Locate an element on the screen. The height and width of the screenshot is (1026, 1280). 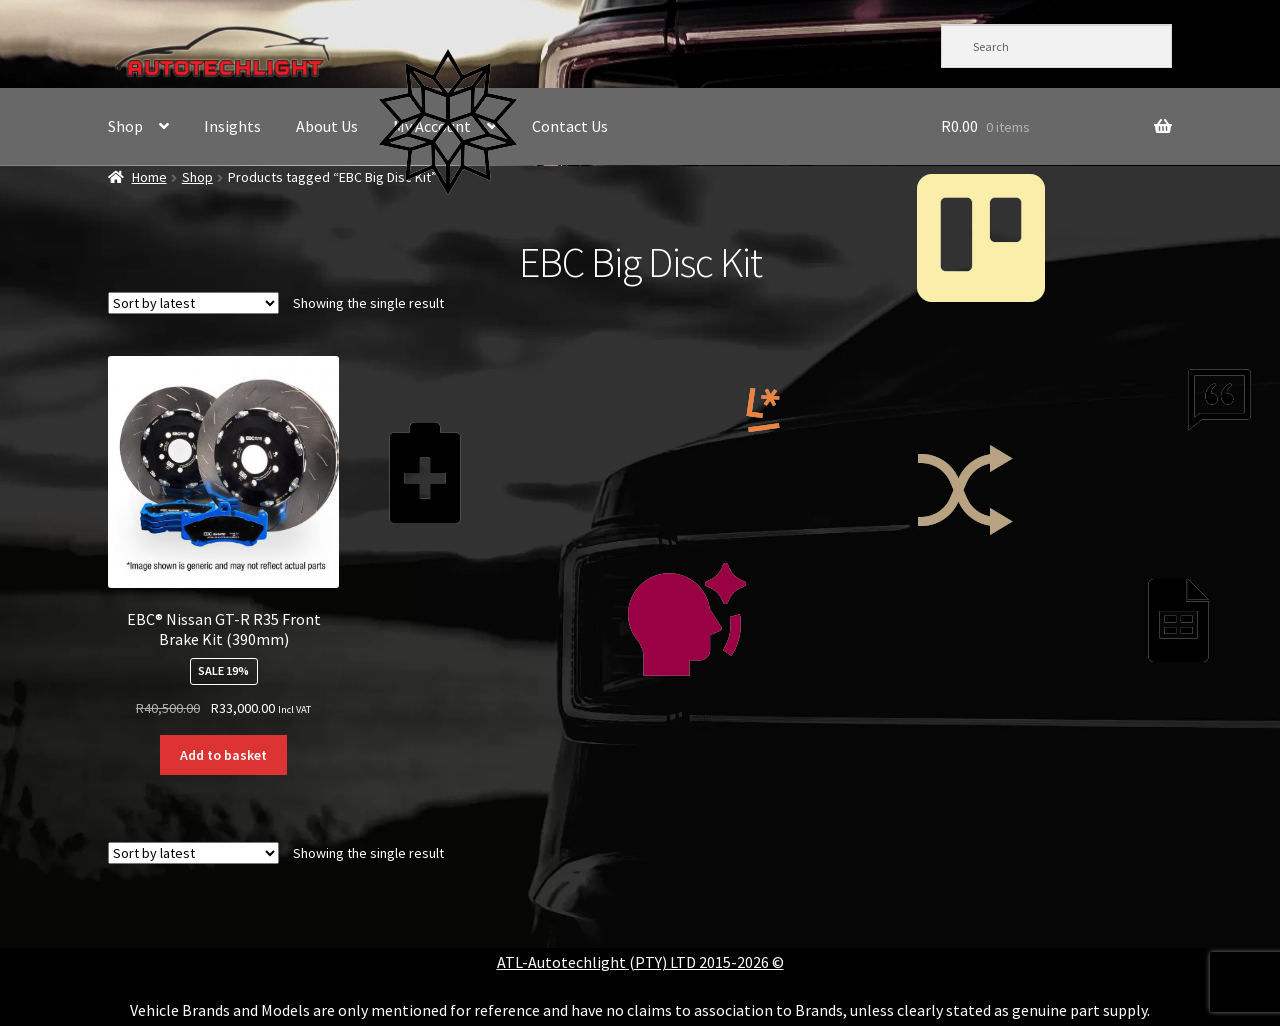
open the Literal app is located at coordinates (763, 410).